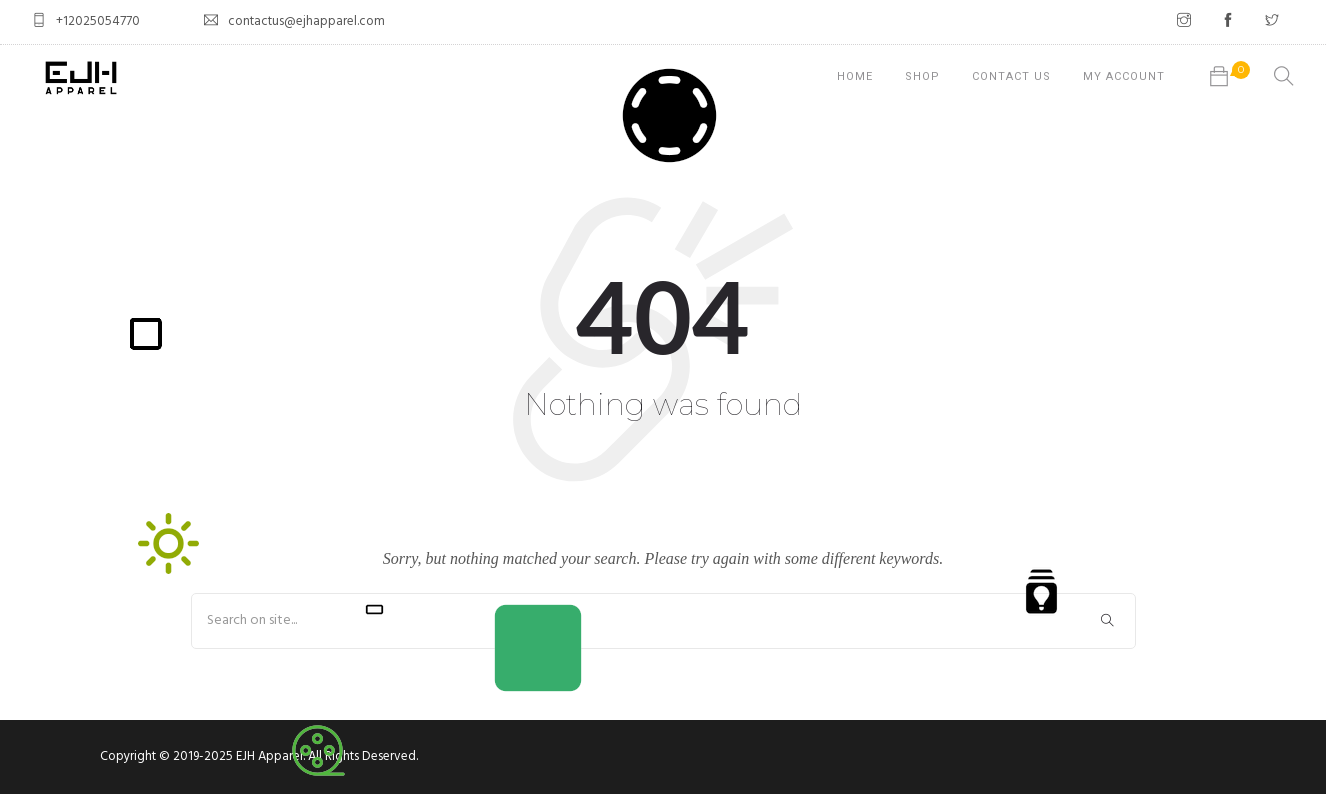 This screenshot has height=794, width=1326. What do you see at coordinates (146, 334) in the screenshot?
I see `crop image to square aspect ratio` at bounding box center [146, 334].